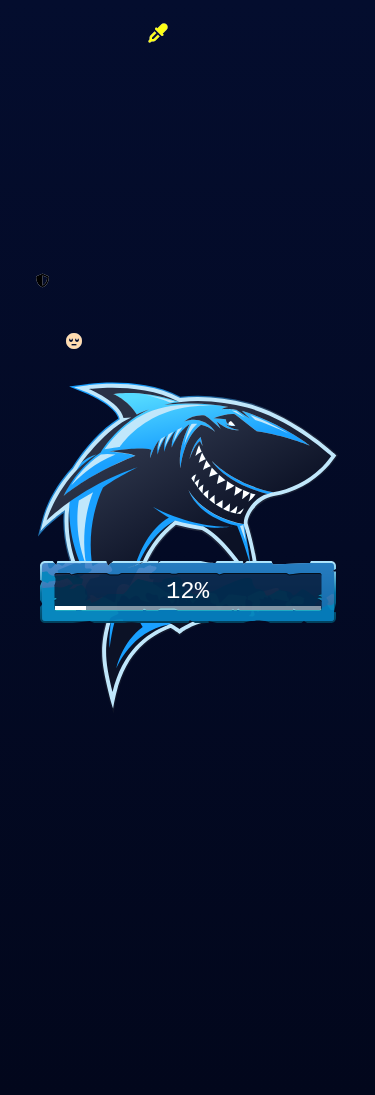 This screenshot has height=1095, width=375. What do you see at coordinates (42, 280) in the screenshot?
I see `view security or protection settings` at bounding box center [42, 280].